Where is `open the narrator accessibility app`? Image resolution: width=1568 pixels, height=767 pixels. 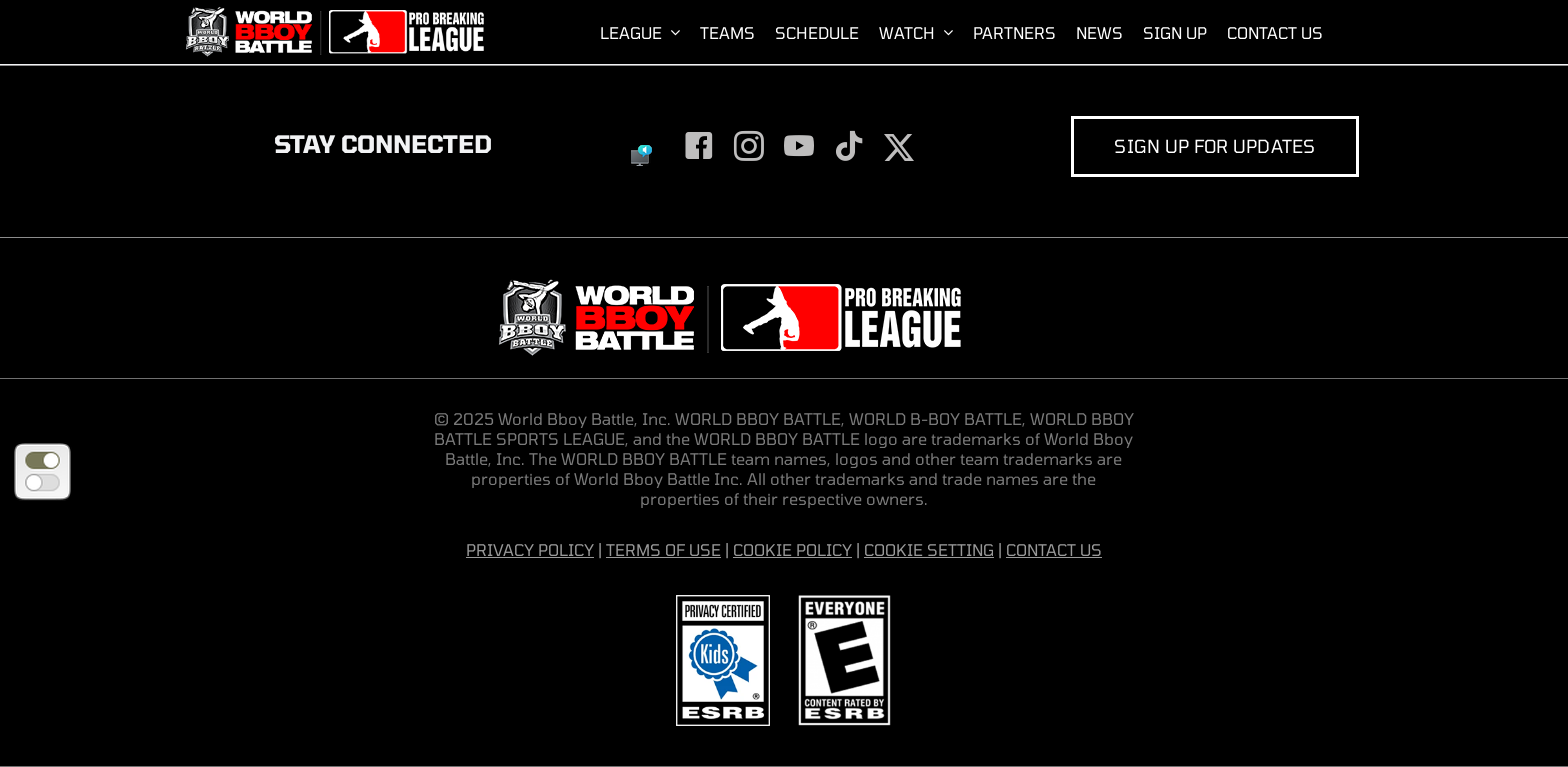 open the narrator accessibility app is located at coordinates (641, 155).